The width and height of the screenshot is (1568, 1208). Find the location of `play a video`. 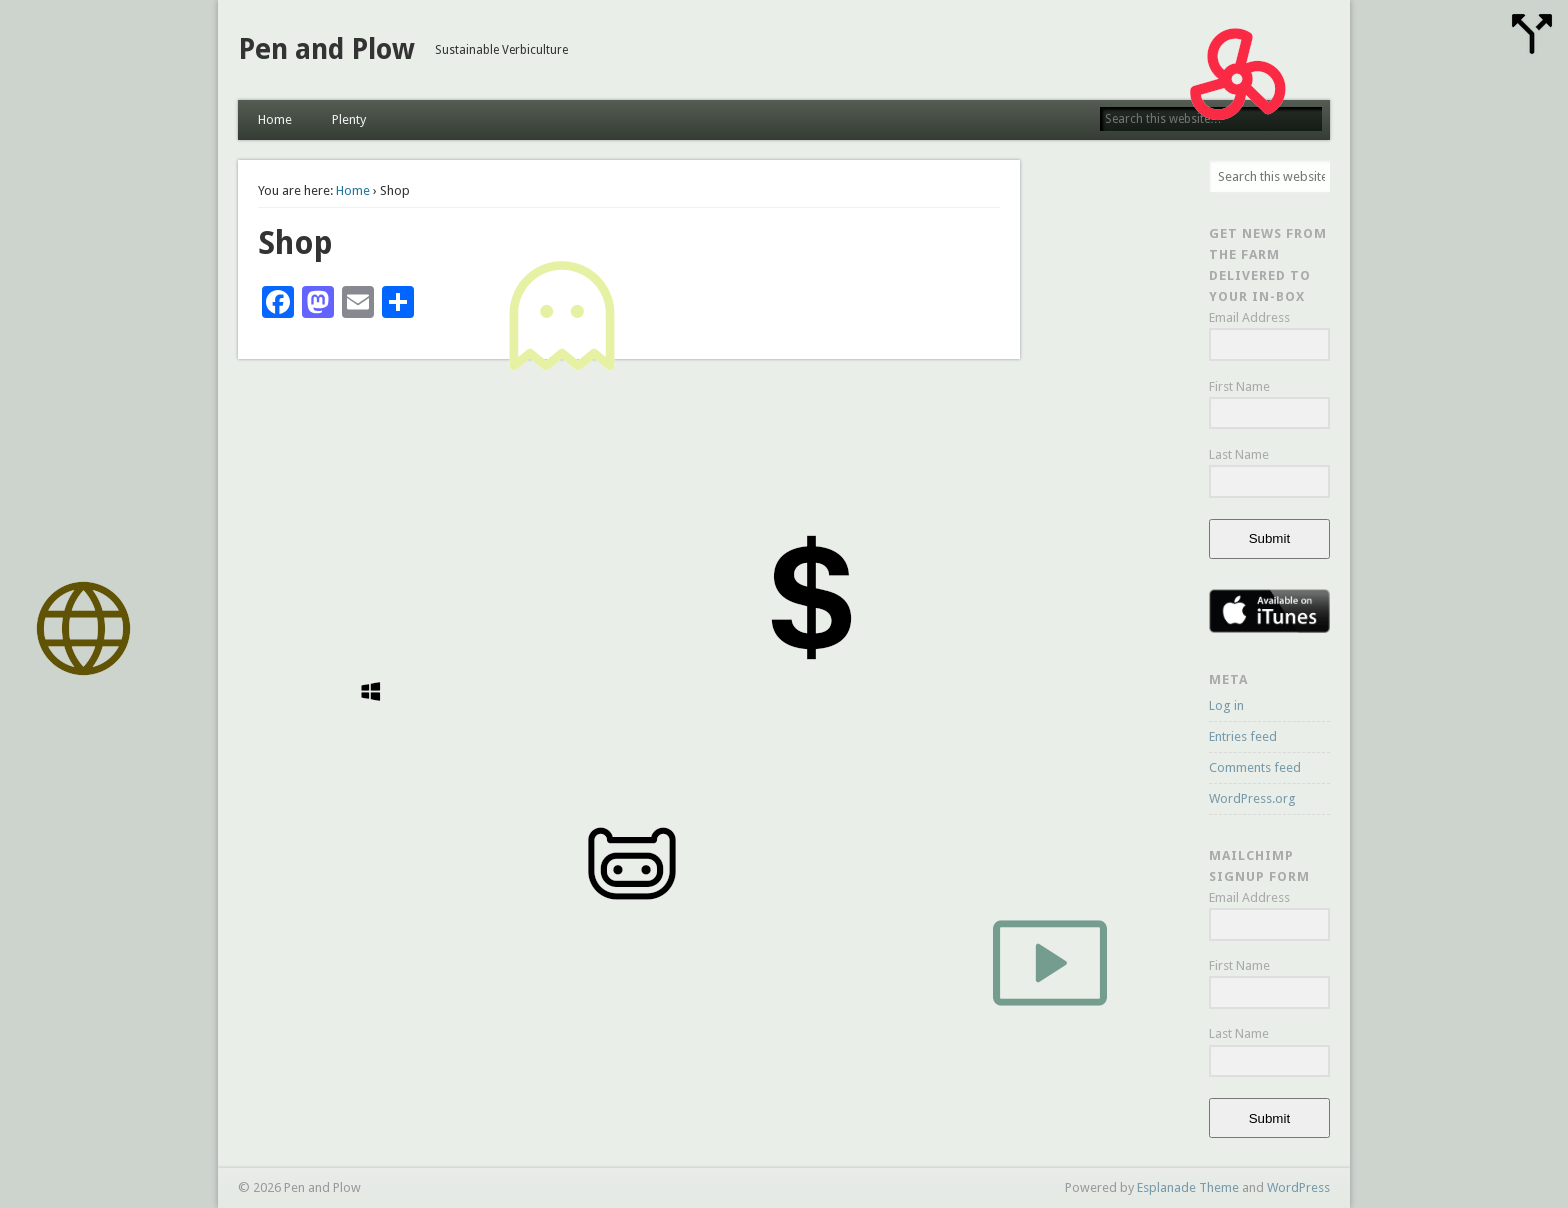

play a video is located at coordinates (1050, 963).